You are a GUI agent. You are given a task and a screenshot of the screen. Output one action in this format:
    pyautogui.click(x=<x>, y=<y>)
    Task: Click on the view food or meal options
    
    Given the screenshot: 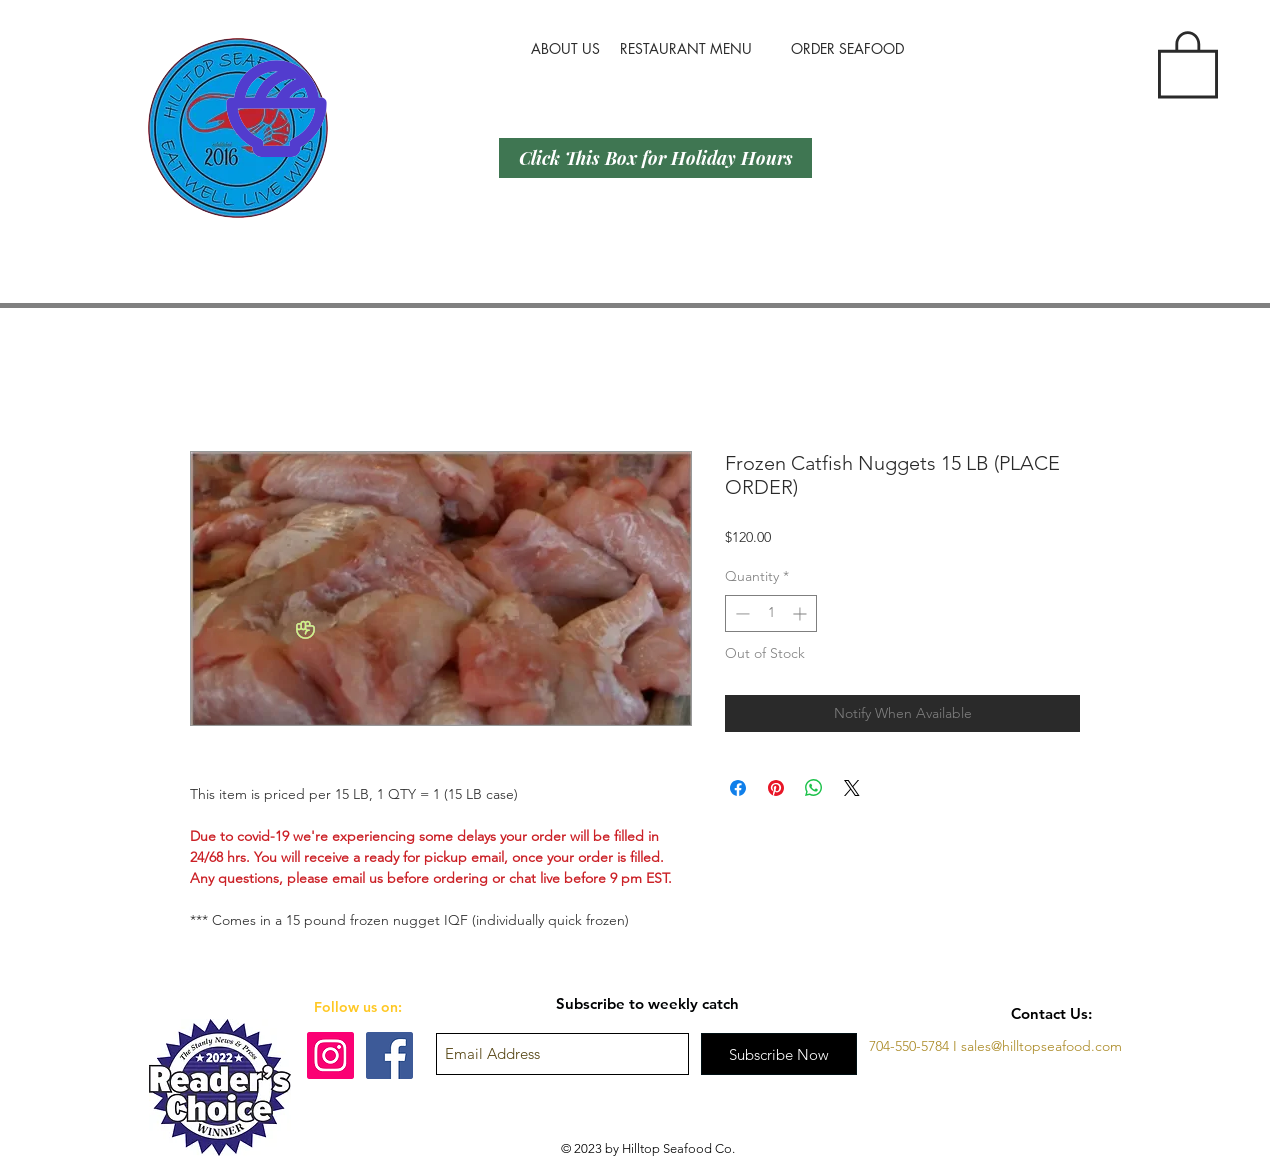 What is the action you would take?
    pyautogui.click(x=276, y=110)
    